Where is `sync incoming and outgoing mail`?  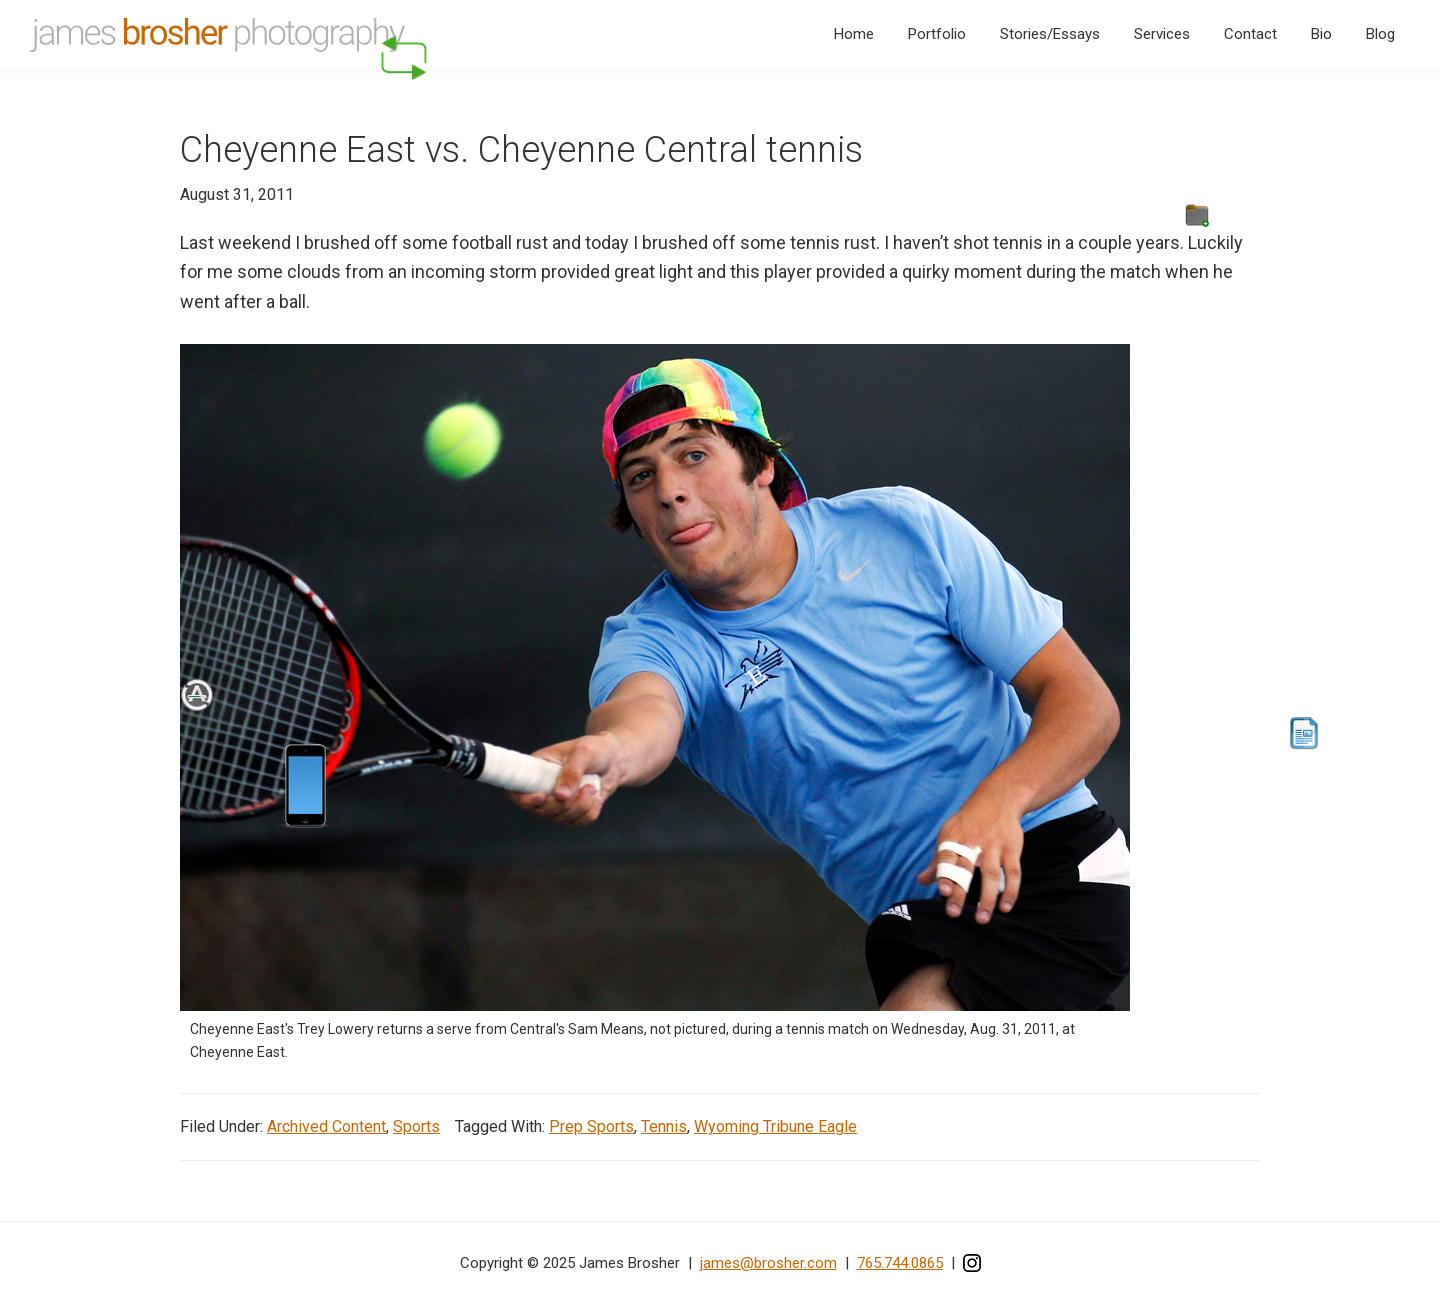 sync incoming and outgoing mail is located at coordinates (404, 57).